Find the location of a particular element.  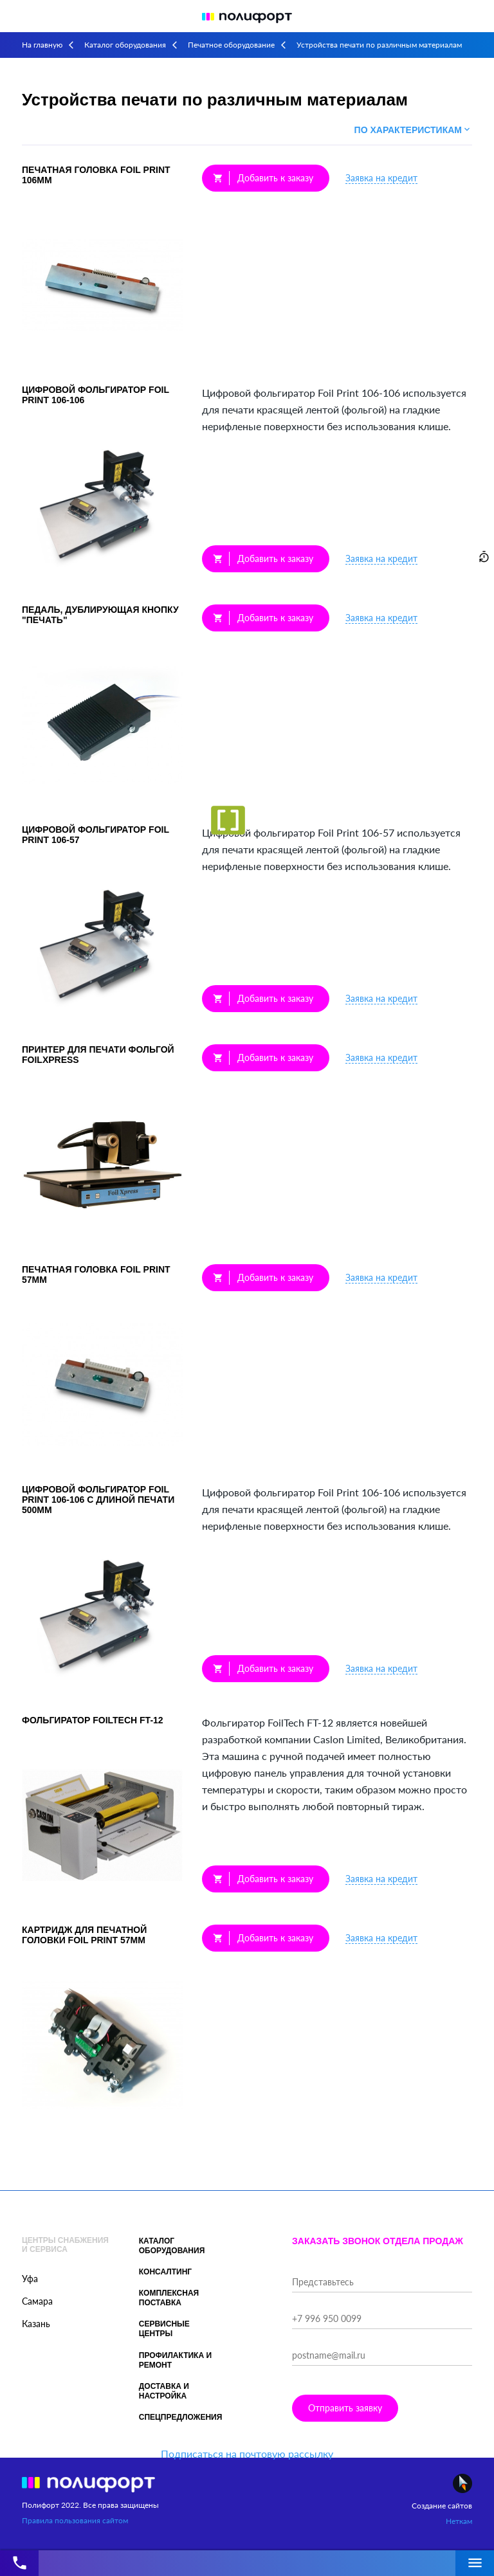

format text as code or array is located at coordinates (228, 820).